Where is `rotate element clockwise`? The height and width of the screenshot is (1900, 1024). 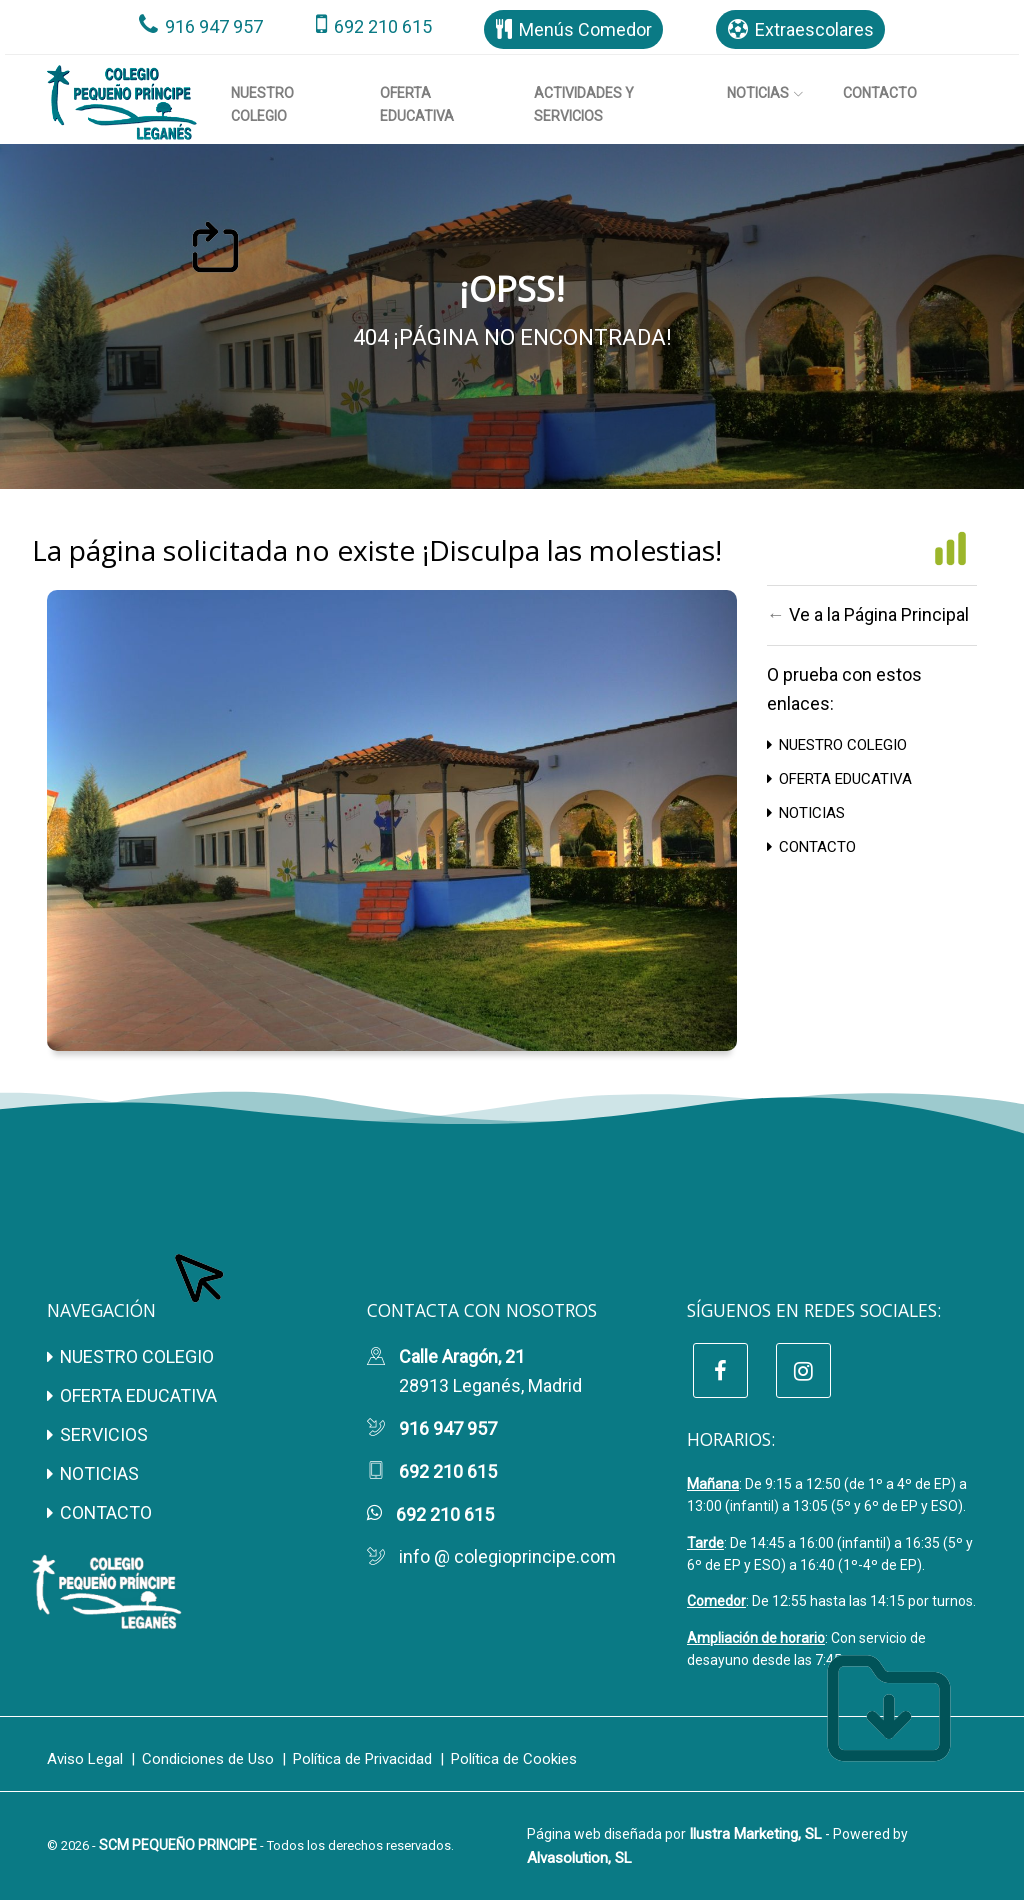 rotate element clockwise is located at coordinates (215, 249).